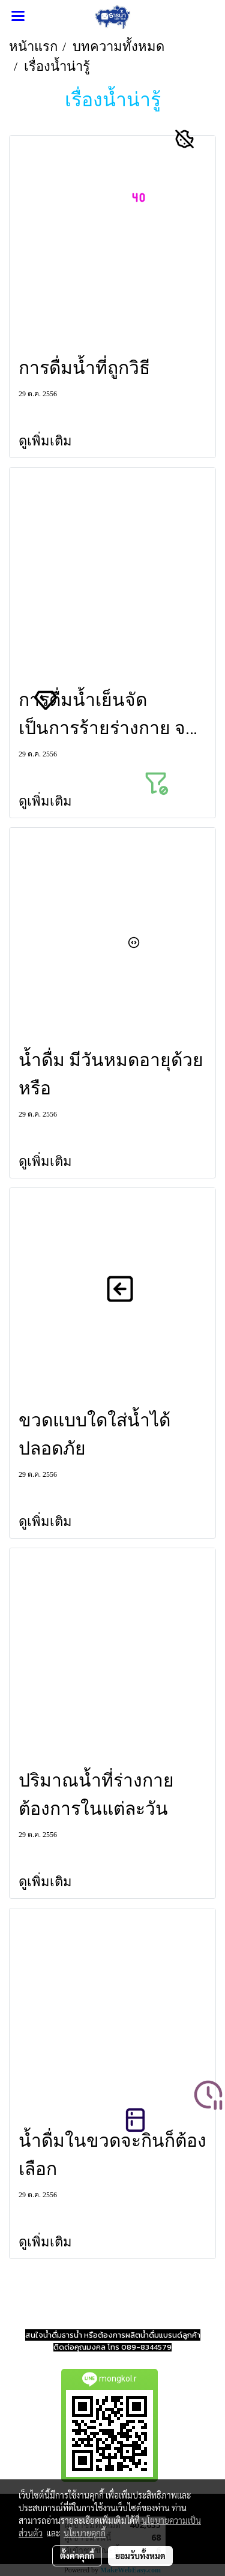  I want to click on disable cookie tracking, so click(184, 139).